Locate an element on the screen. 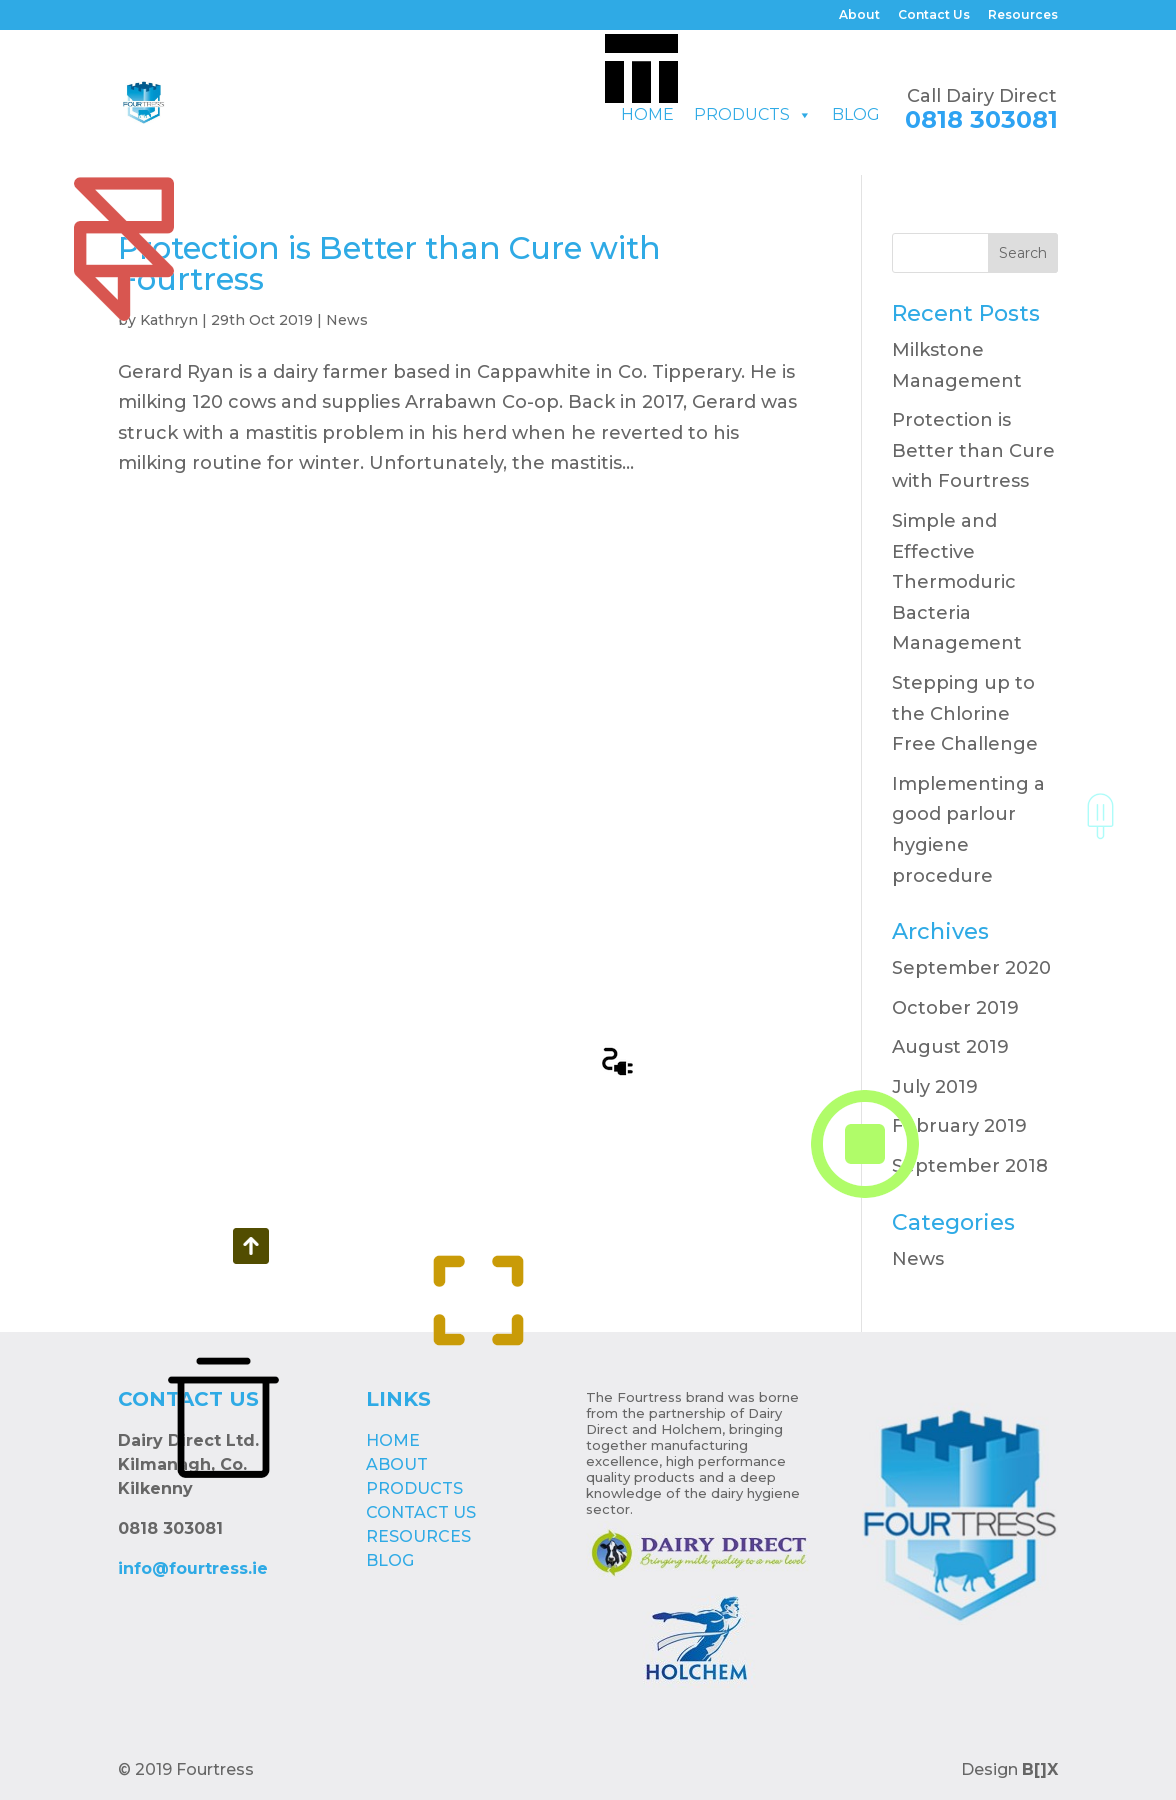 This screenshot has height=1800, width=1176. open Framer design tool is located at coordinates (124, 246).